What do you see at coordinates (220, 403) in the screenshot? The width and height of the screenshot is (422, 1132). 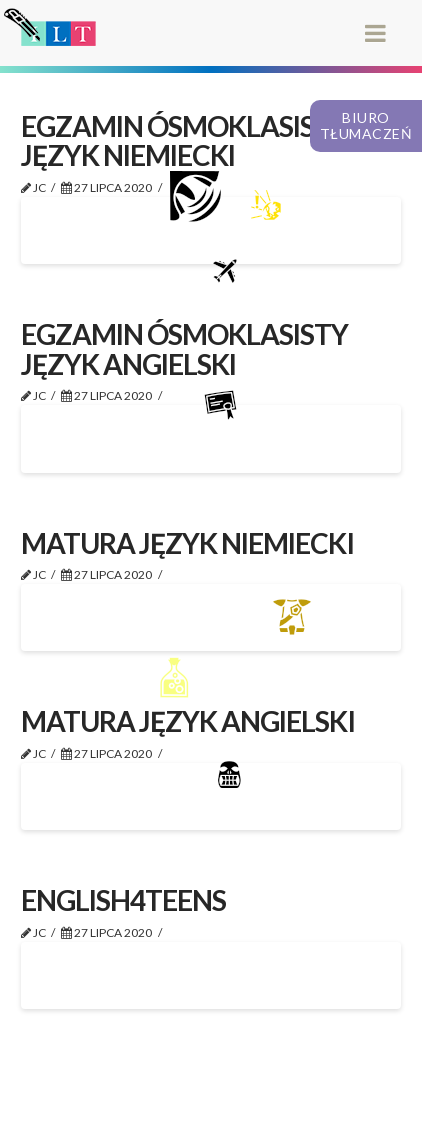 I see `view your certificates or achievements` at bounding box center [220, 403].